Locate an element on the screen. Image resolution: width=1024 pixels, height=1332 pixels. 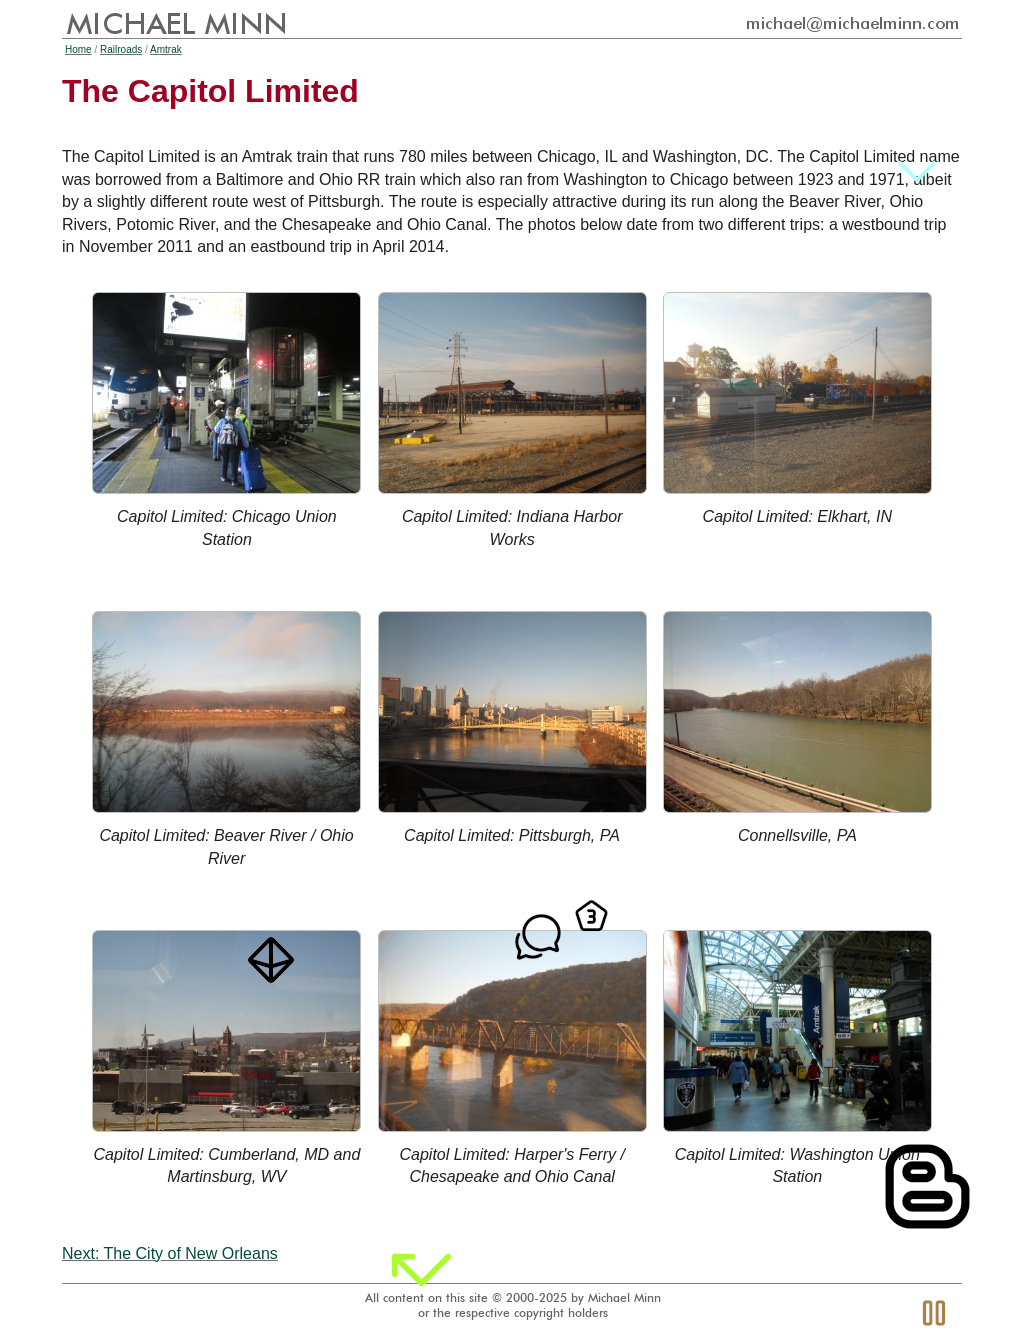
represents 3D geometry or modeling tools is located at coordinates (271, 960).